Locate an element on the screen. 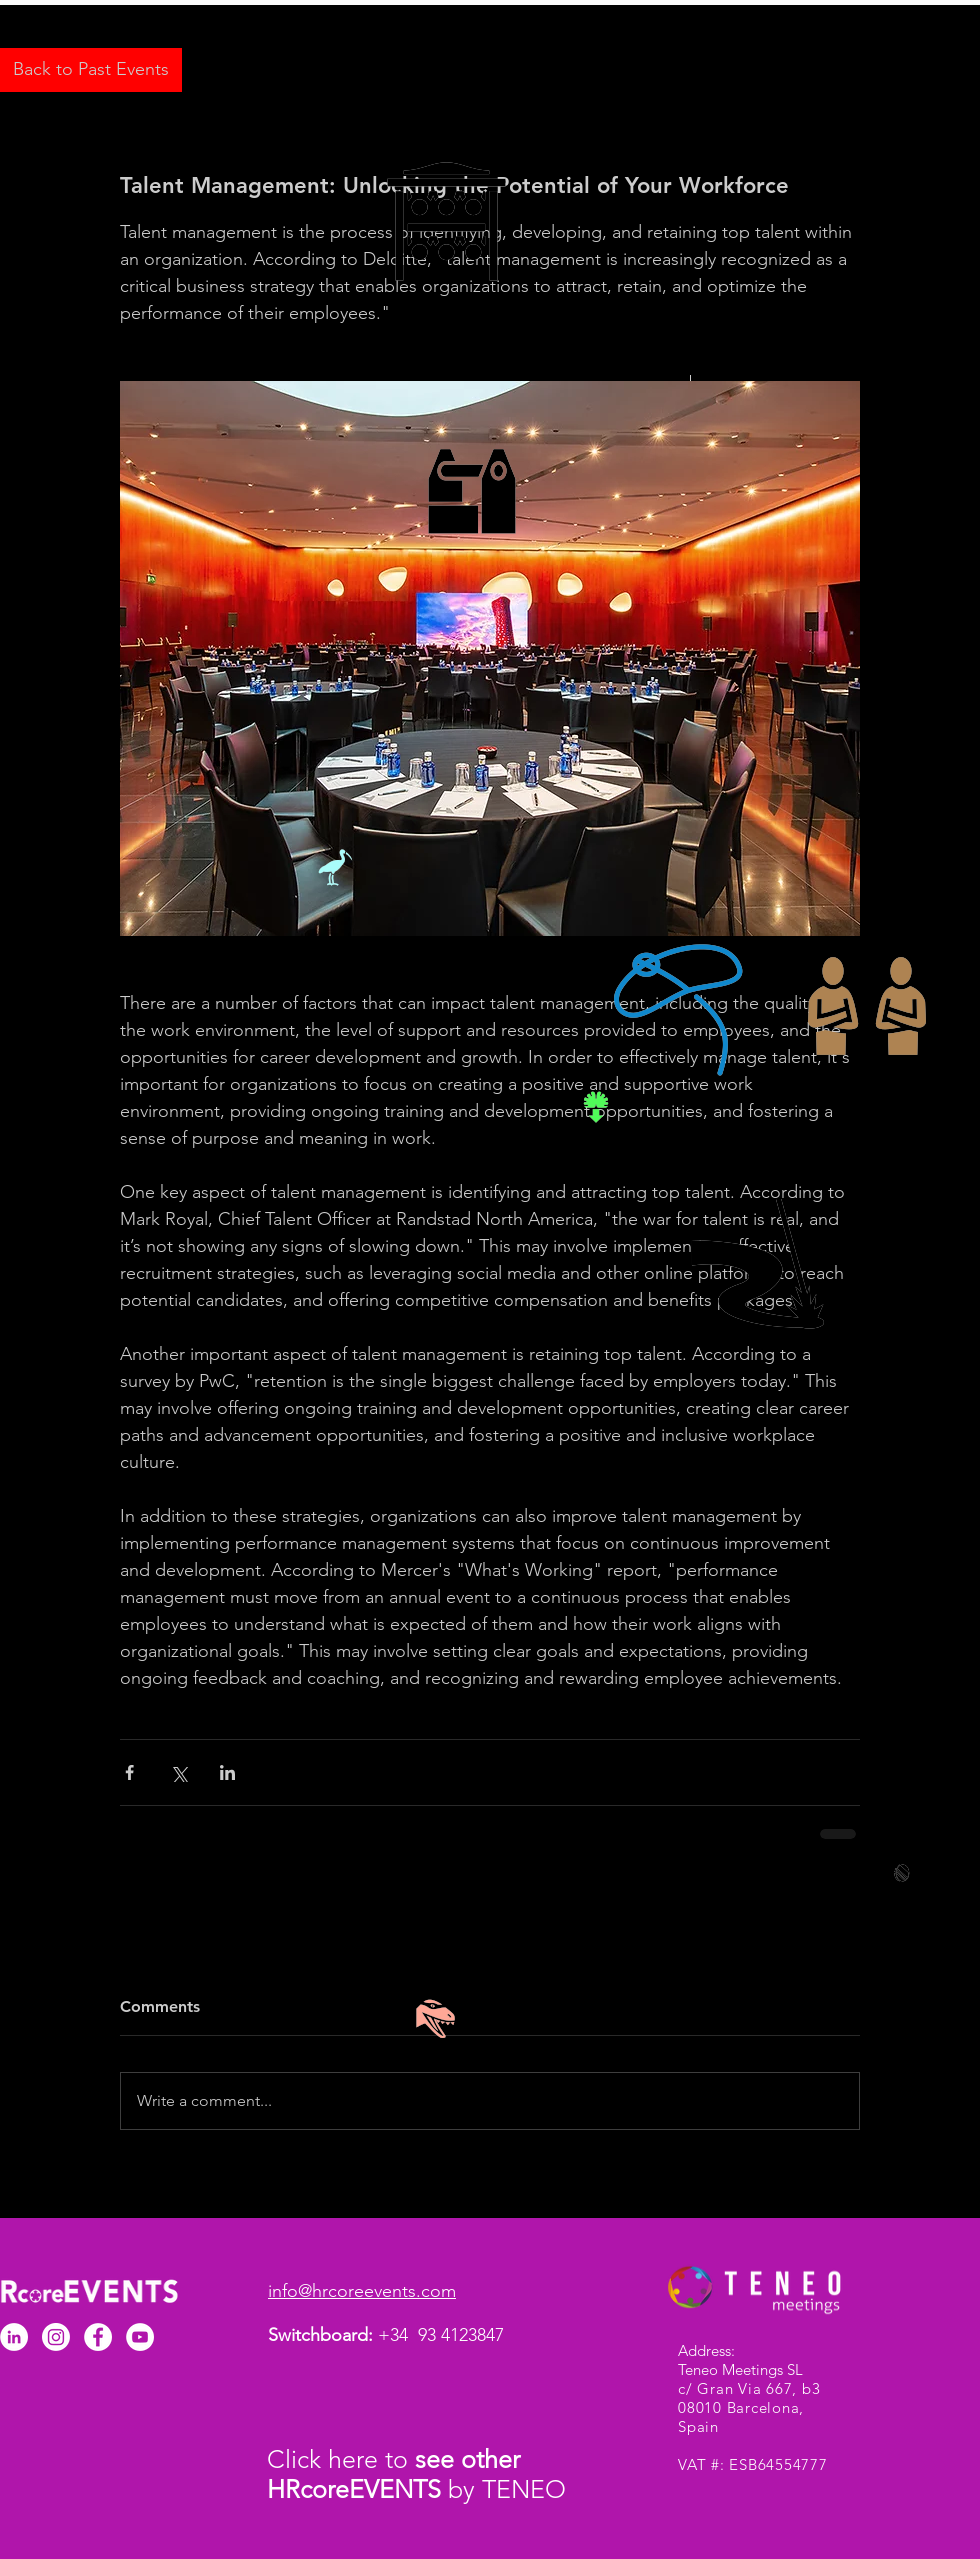 The height and width of the screenshot is (2559, 980). ibis bird icon for wildlife or nature category is located at coordinates (335, 867).